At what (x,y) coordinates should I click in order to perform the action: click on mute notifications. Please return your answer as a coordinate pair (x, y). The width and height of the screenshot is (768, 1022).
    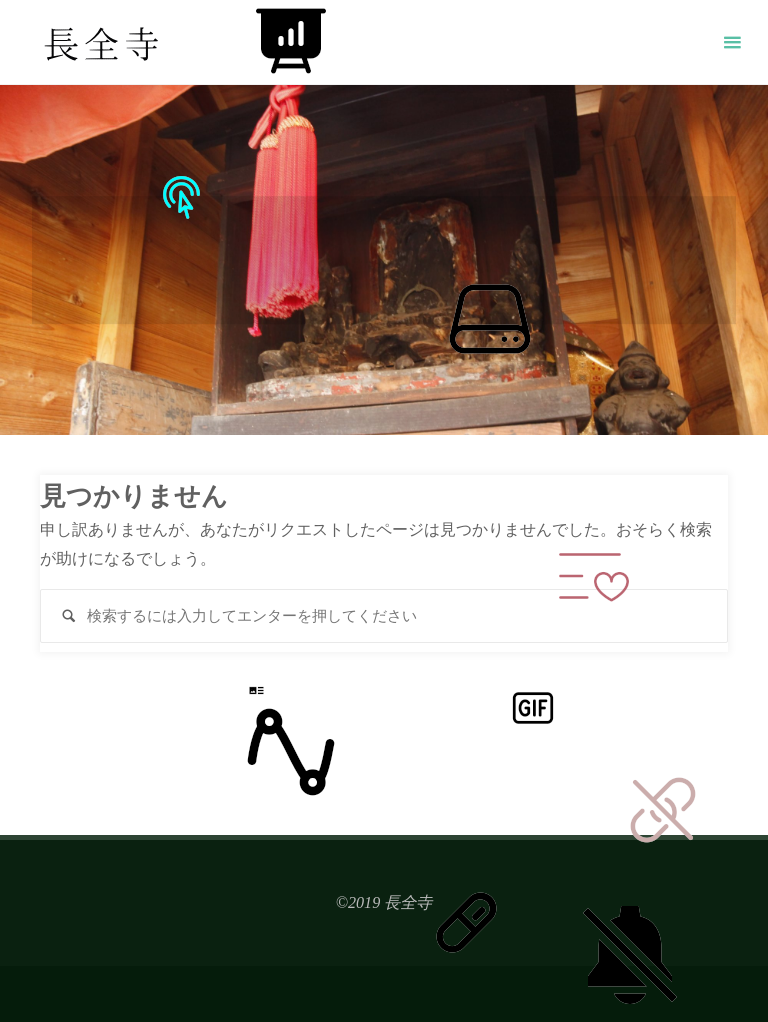
    Looking at the image, I should click on (630, 955).